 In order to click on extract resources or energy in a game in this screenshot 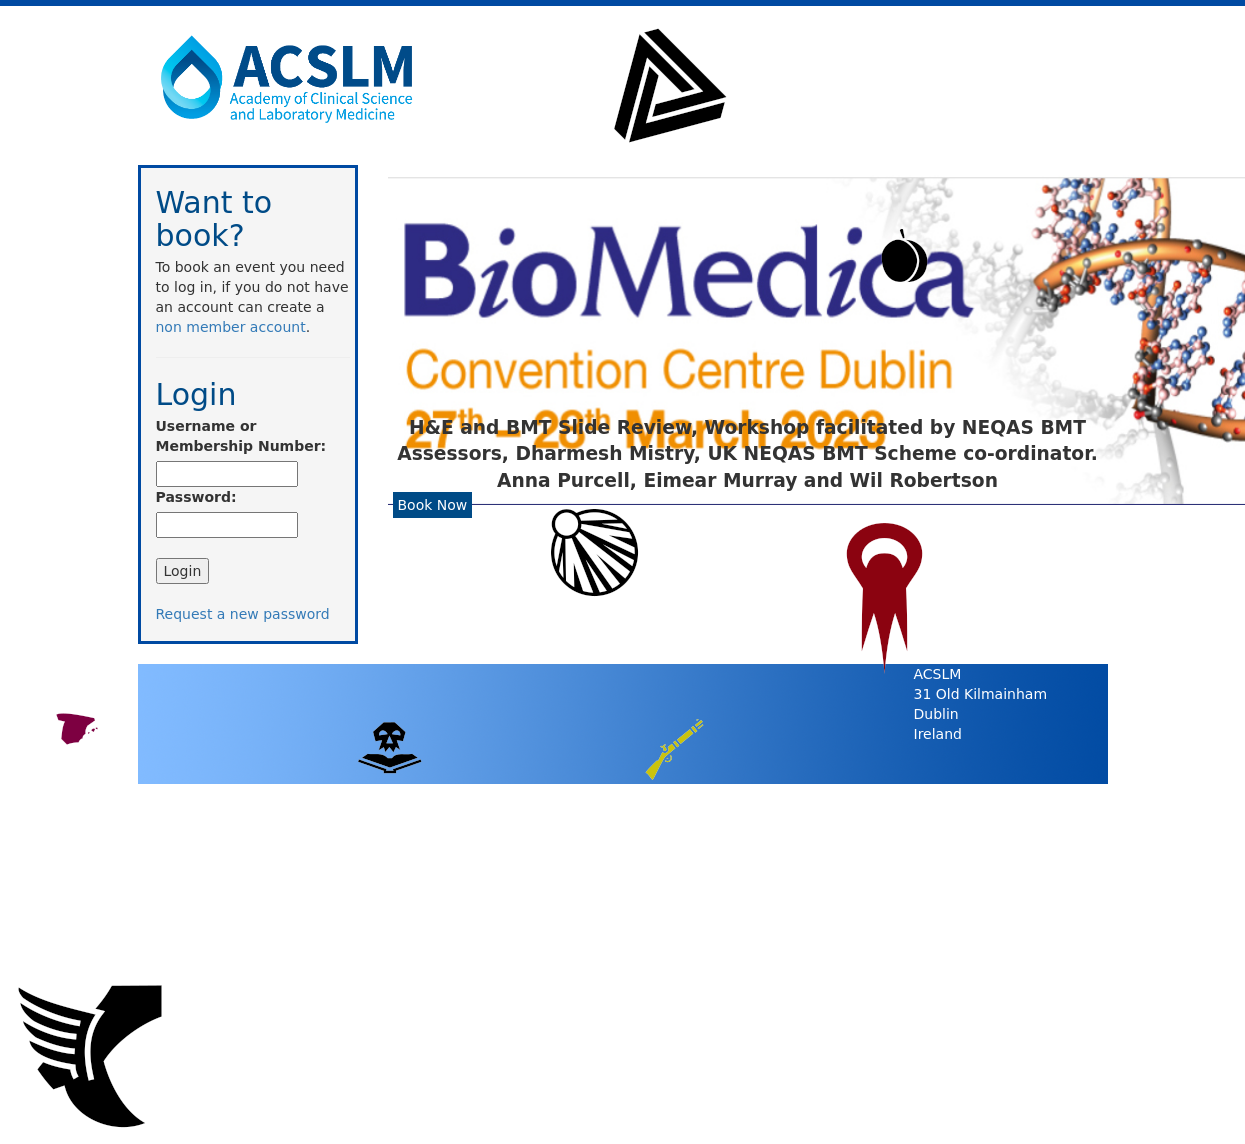, I will do `click(594, 552)`.